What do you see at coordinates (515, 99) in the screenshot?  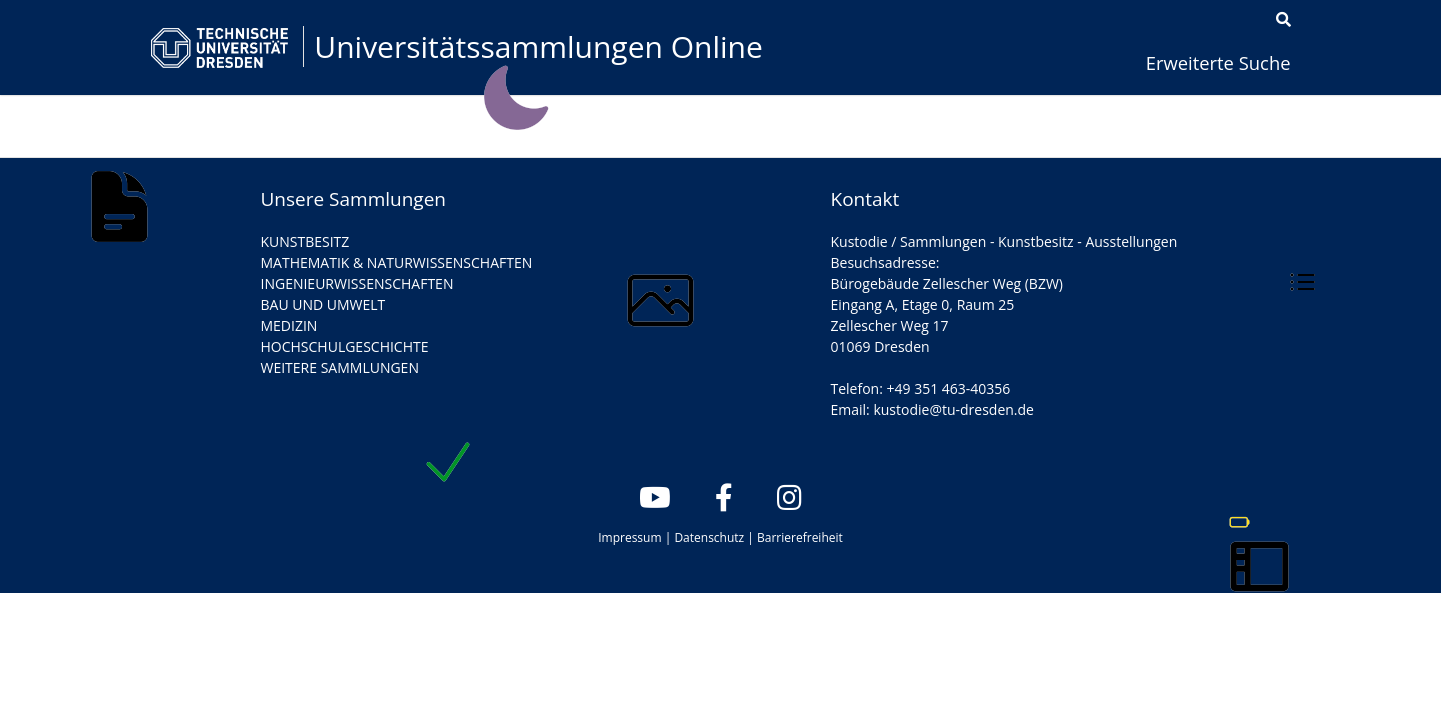 I see `enable dark mode` at bounding box center [515, 99].